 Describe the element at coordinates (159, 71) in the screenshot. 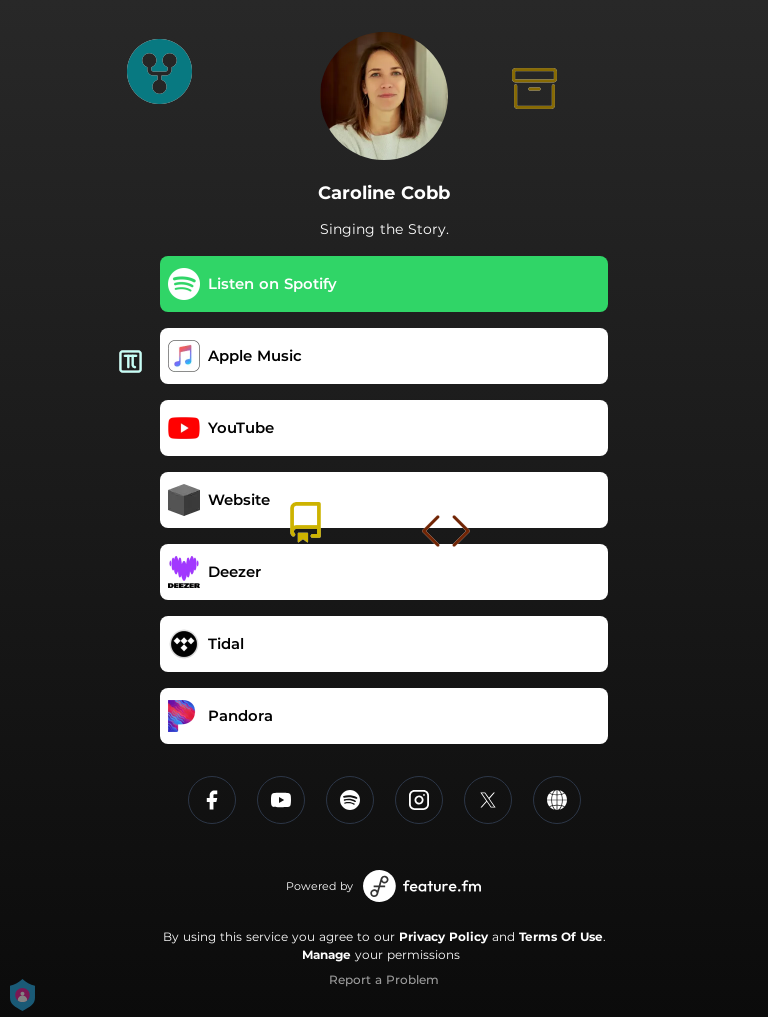

I see `indicates a forked repository in your activity feed` at that location.